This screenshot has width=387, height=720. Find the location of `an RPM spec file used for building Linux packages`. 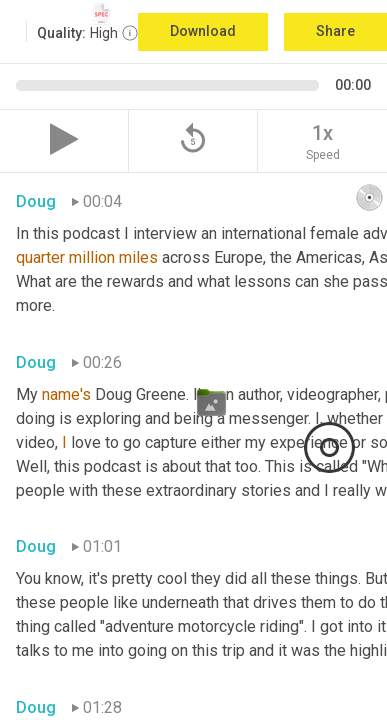

an RPM spec file used for building Linux packages is located at coordinates (101, 14).